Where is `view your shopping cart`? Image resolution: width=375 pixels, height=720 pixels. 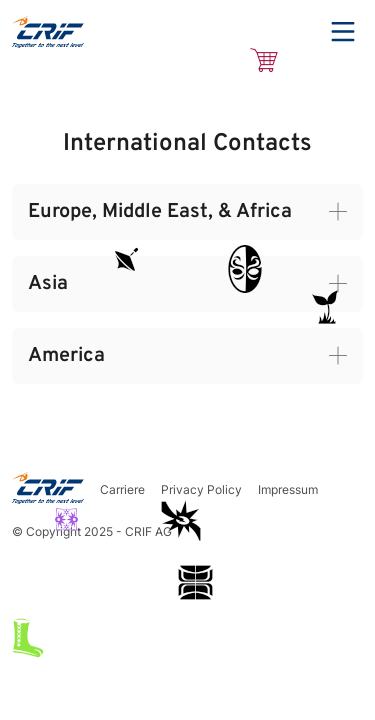 view your shopping cart is located at coordinates (265, 60).